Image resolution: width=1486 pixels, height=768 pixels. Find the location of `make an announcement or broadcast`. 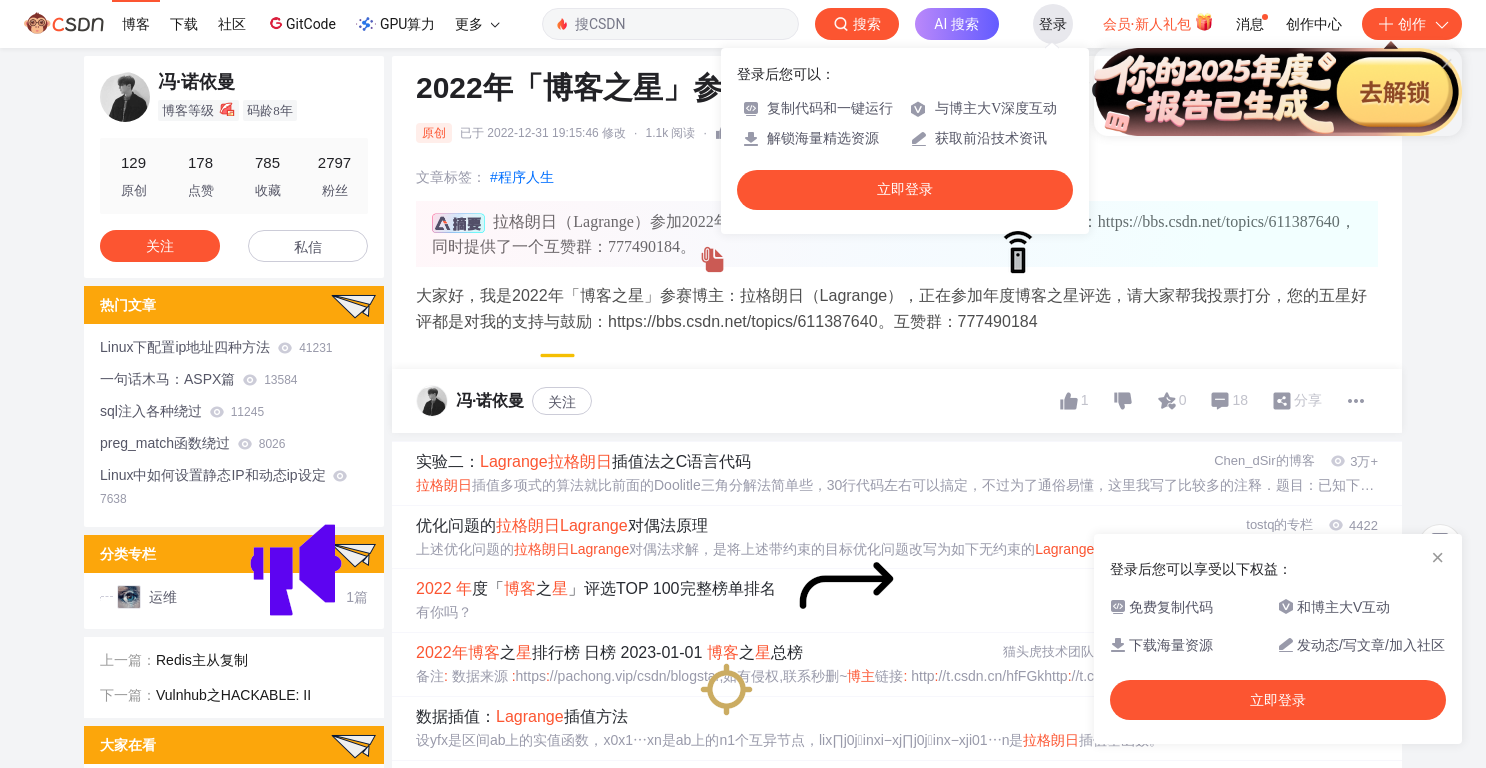

make an announcement or broadcast is located at coordinates (296, 570).